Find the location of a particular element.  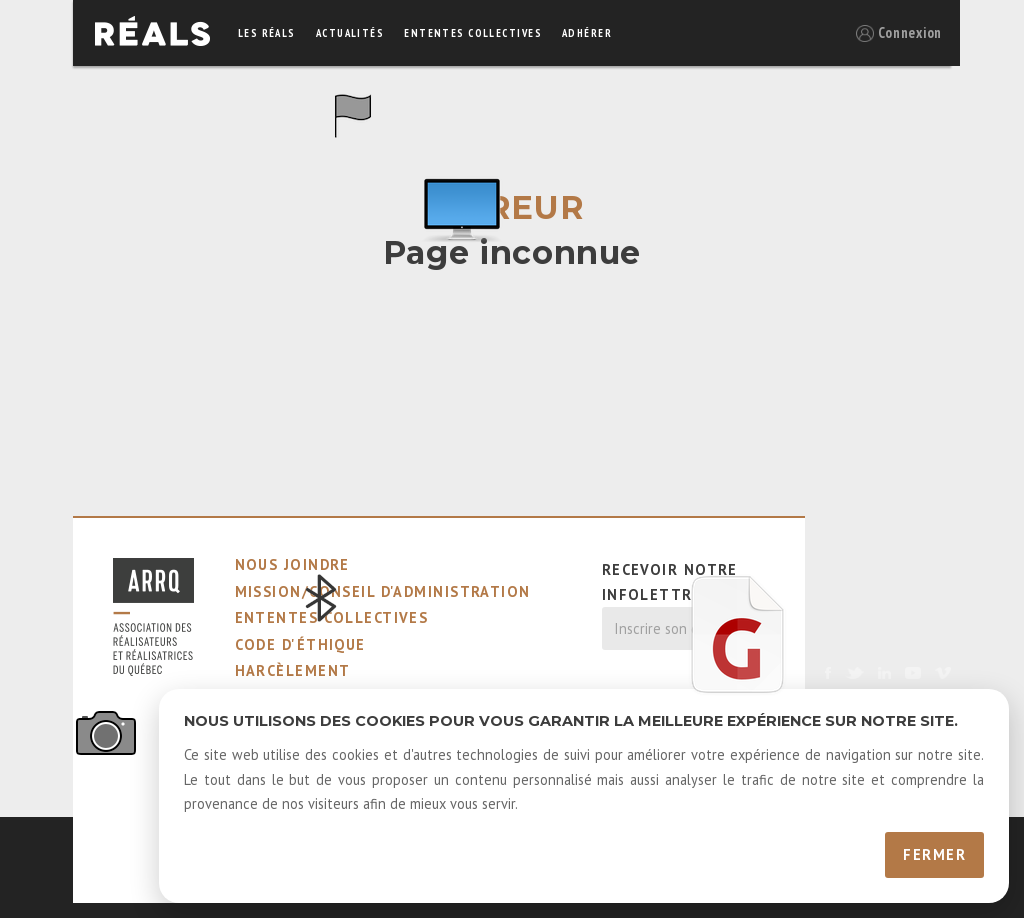

a G-code file for 3D printing or CNC machining is located at coordinates (737, 634).